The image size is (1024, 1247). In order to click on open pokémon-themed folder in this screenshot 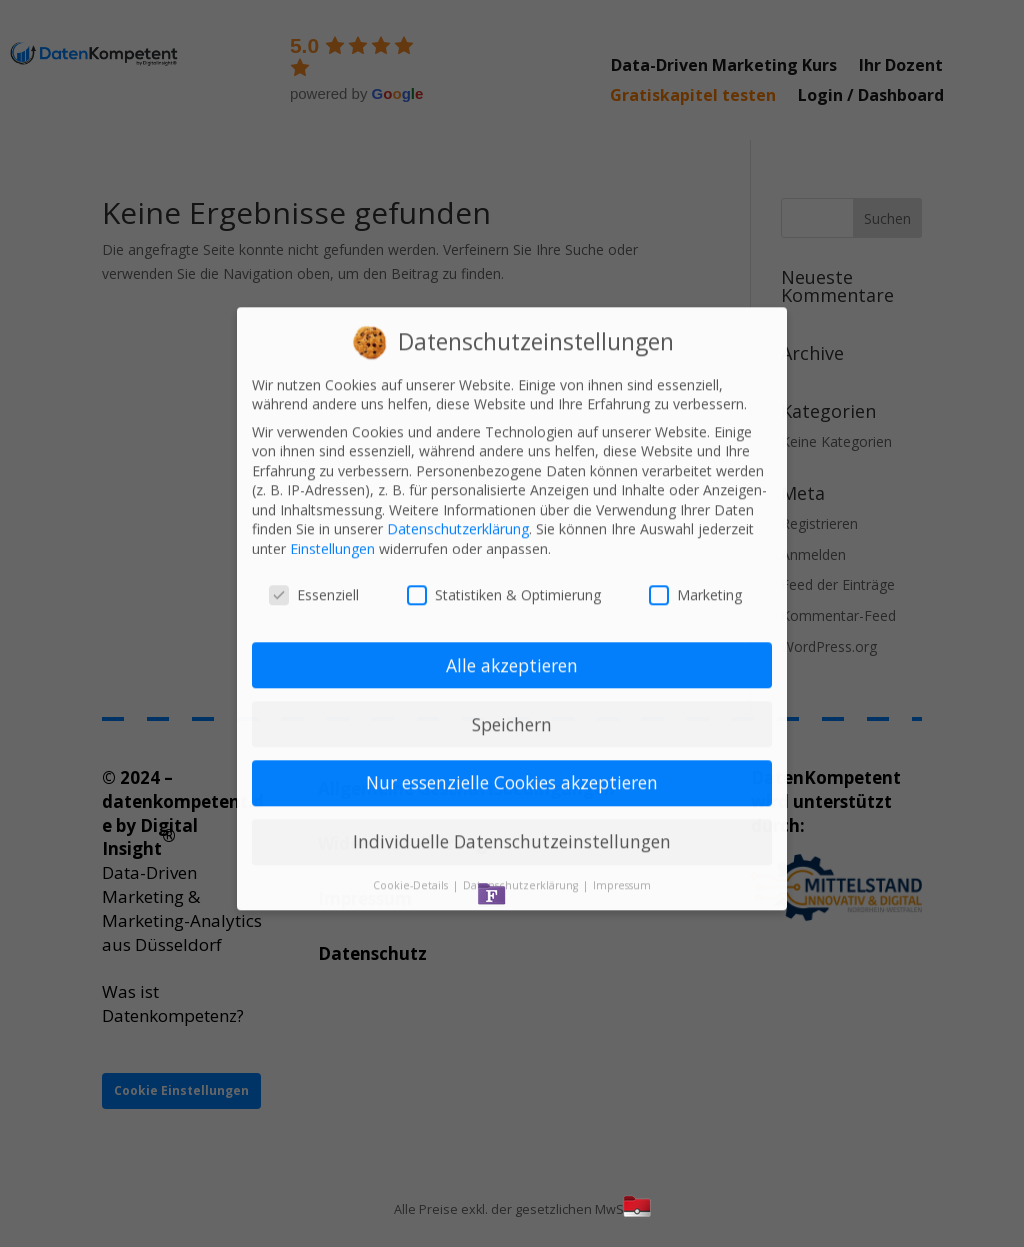, I will do `click(637, 1207)`.